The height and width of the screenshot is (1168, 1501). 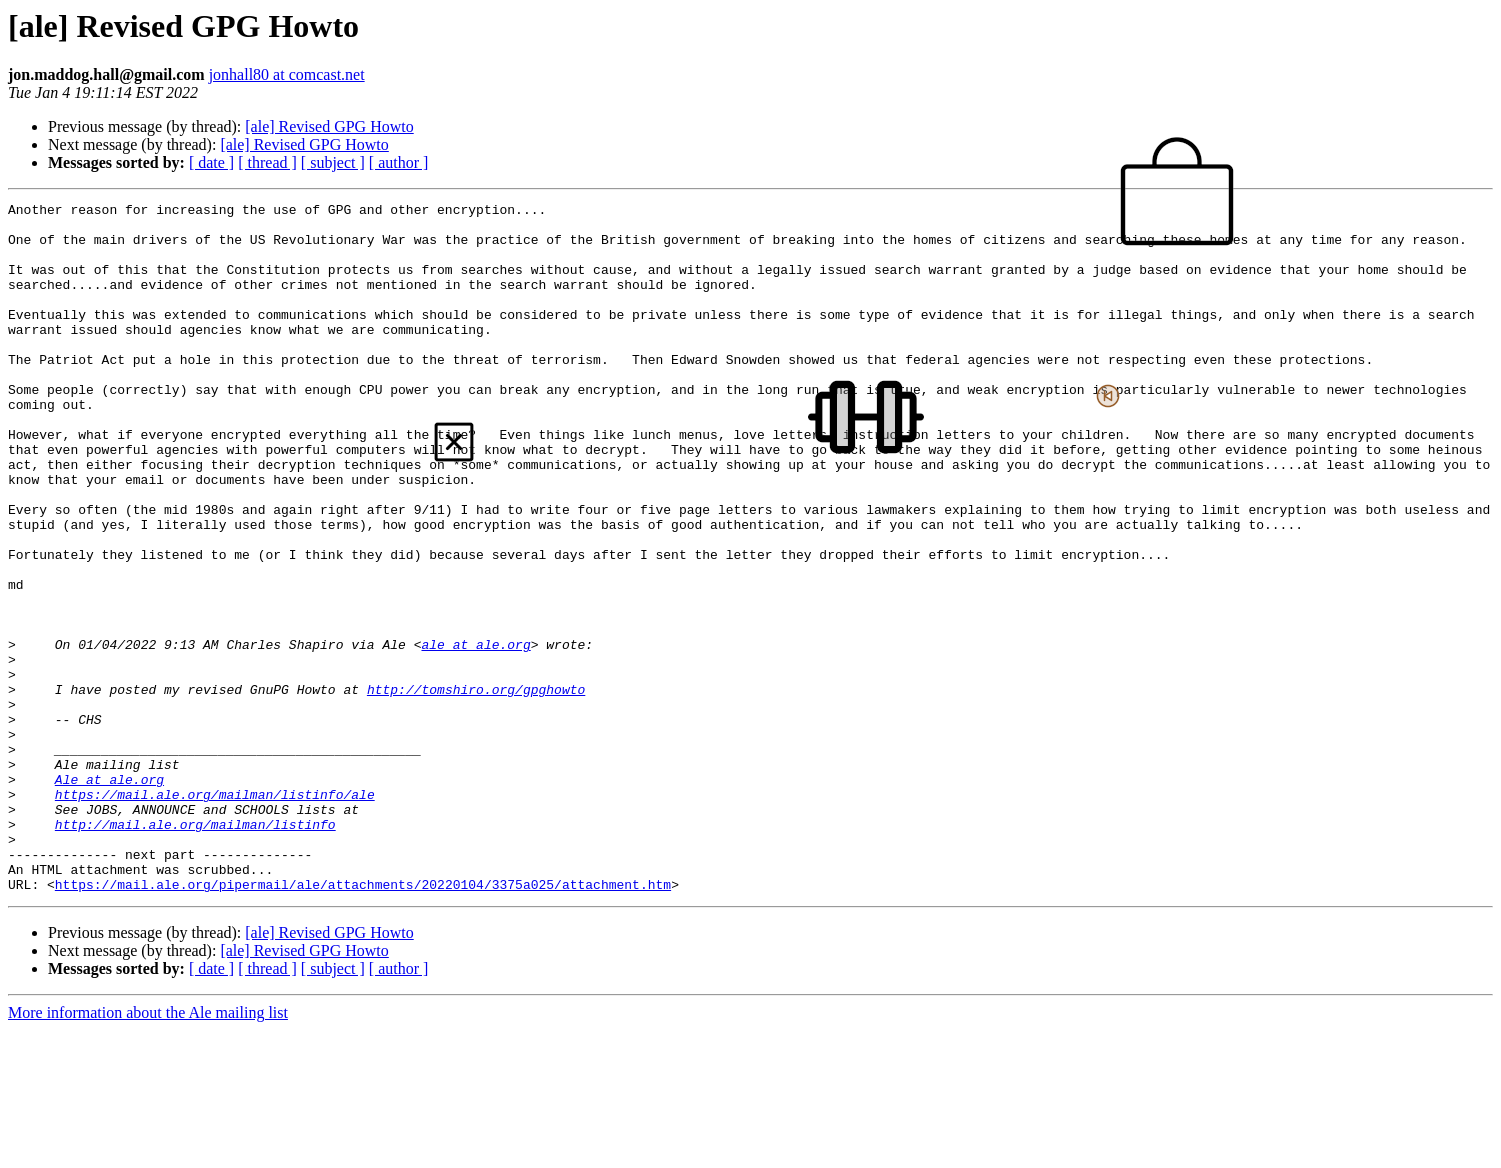 I want to click on close or dismiss a dialog box, so click(x=454, y=442).